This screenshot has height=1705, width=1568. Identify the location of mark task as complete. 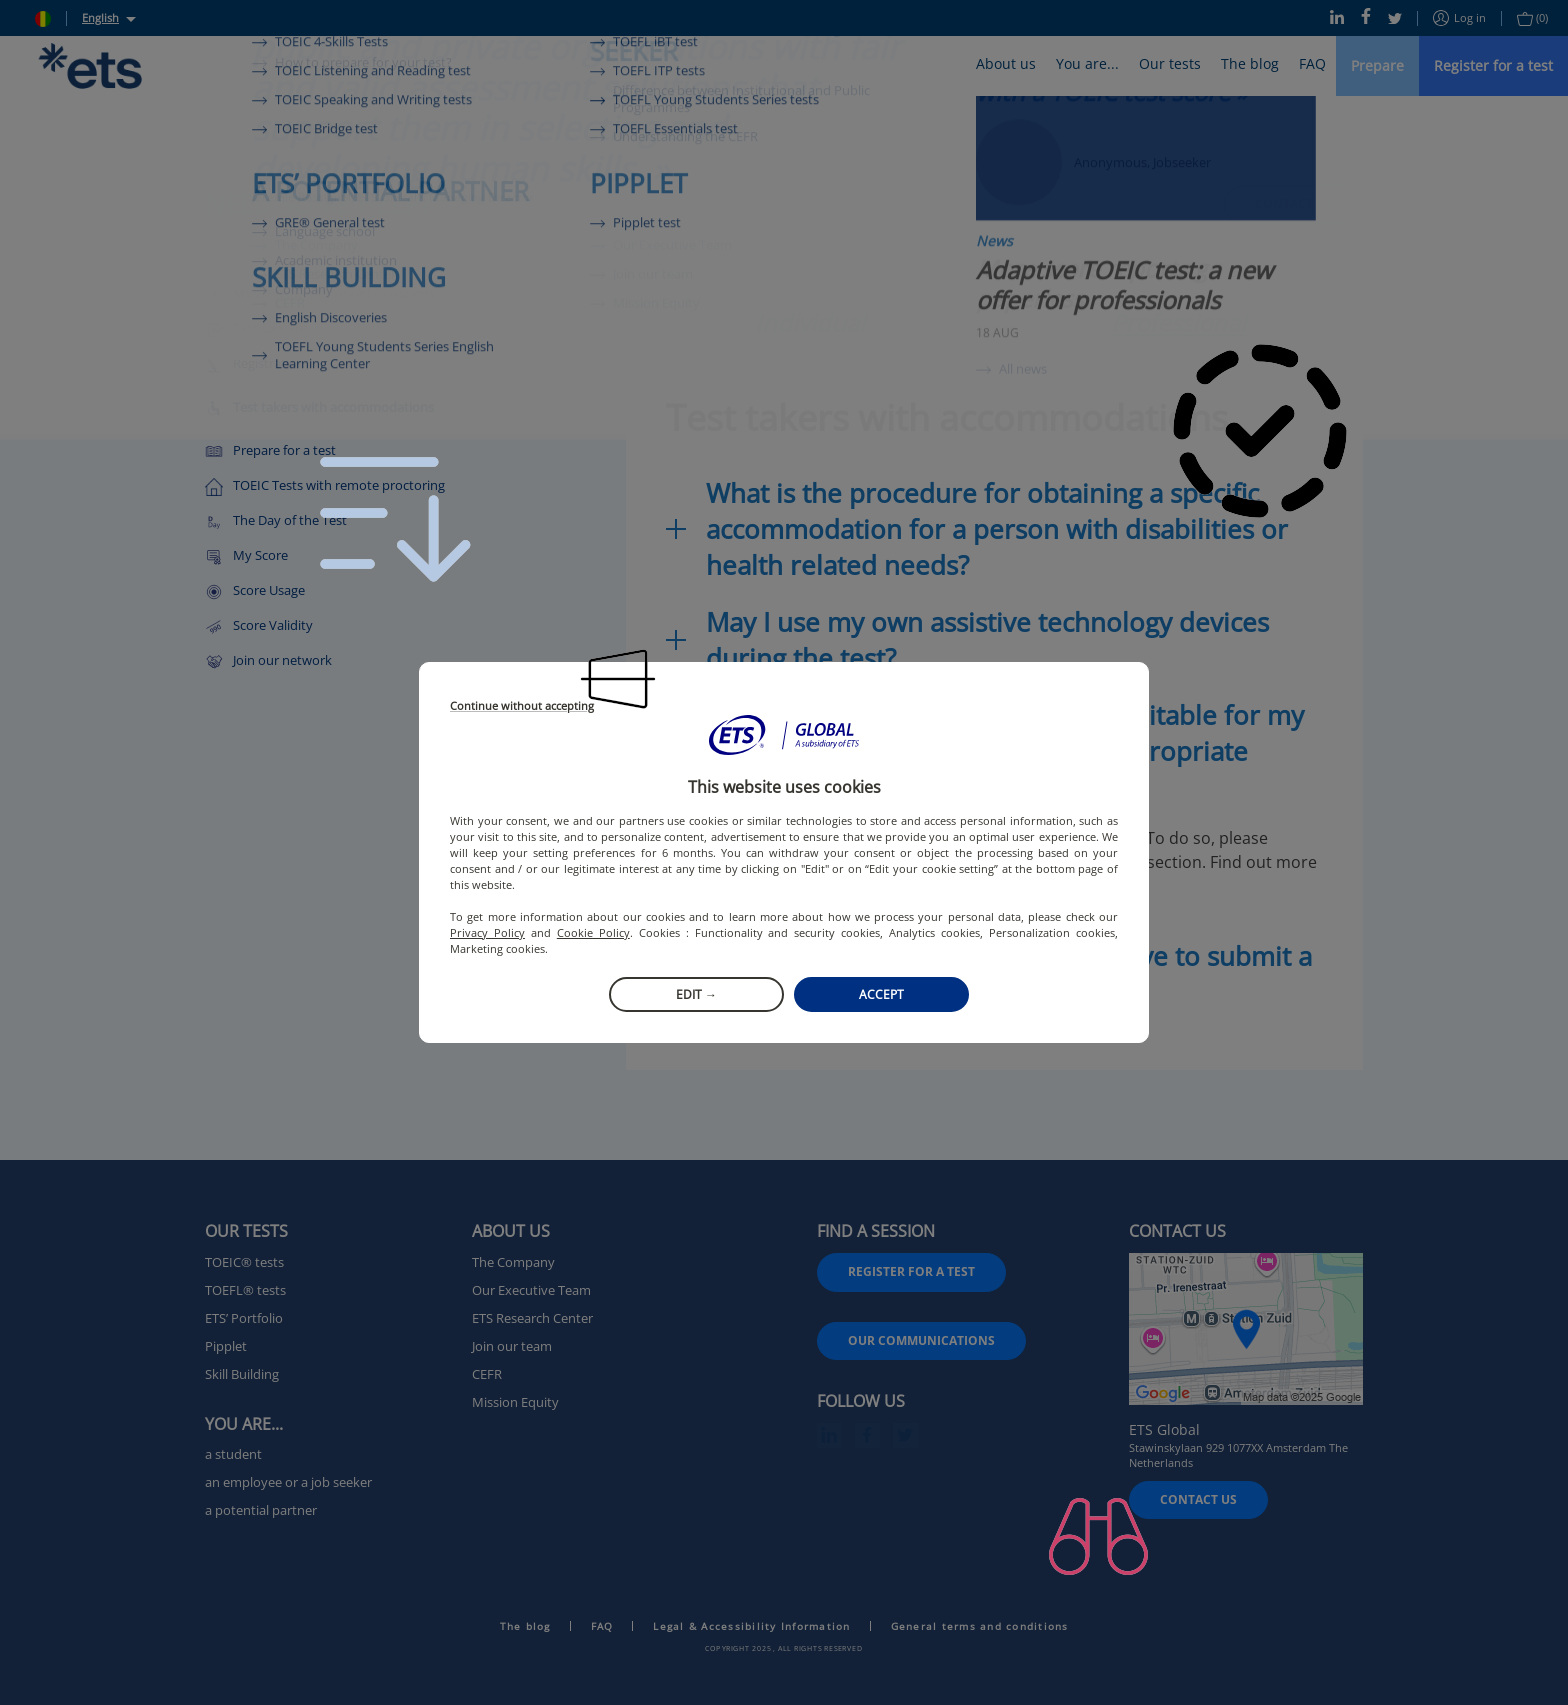
(1260, 431).